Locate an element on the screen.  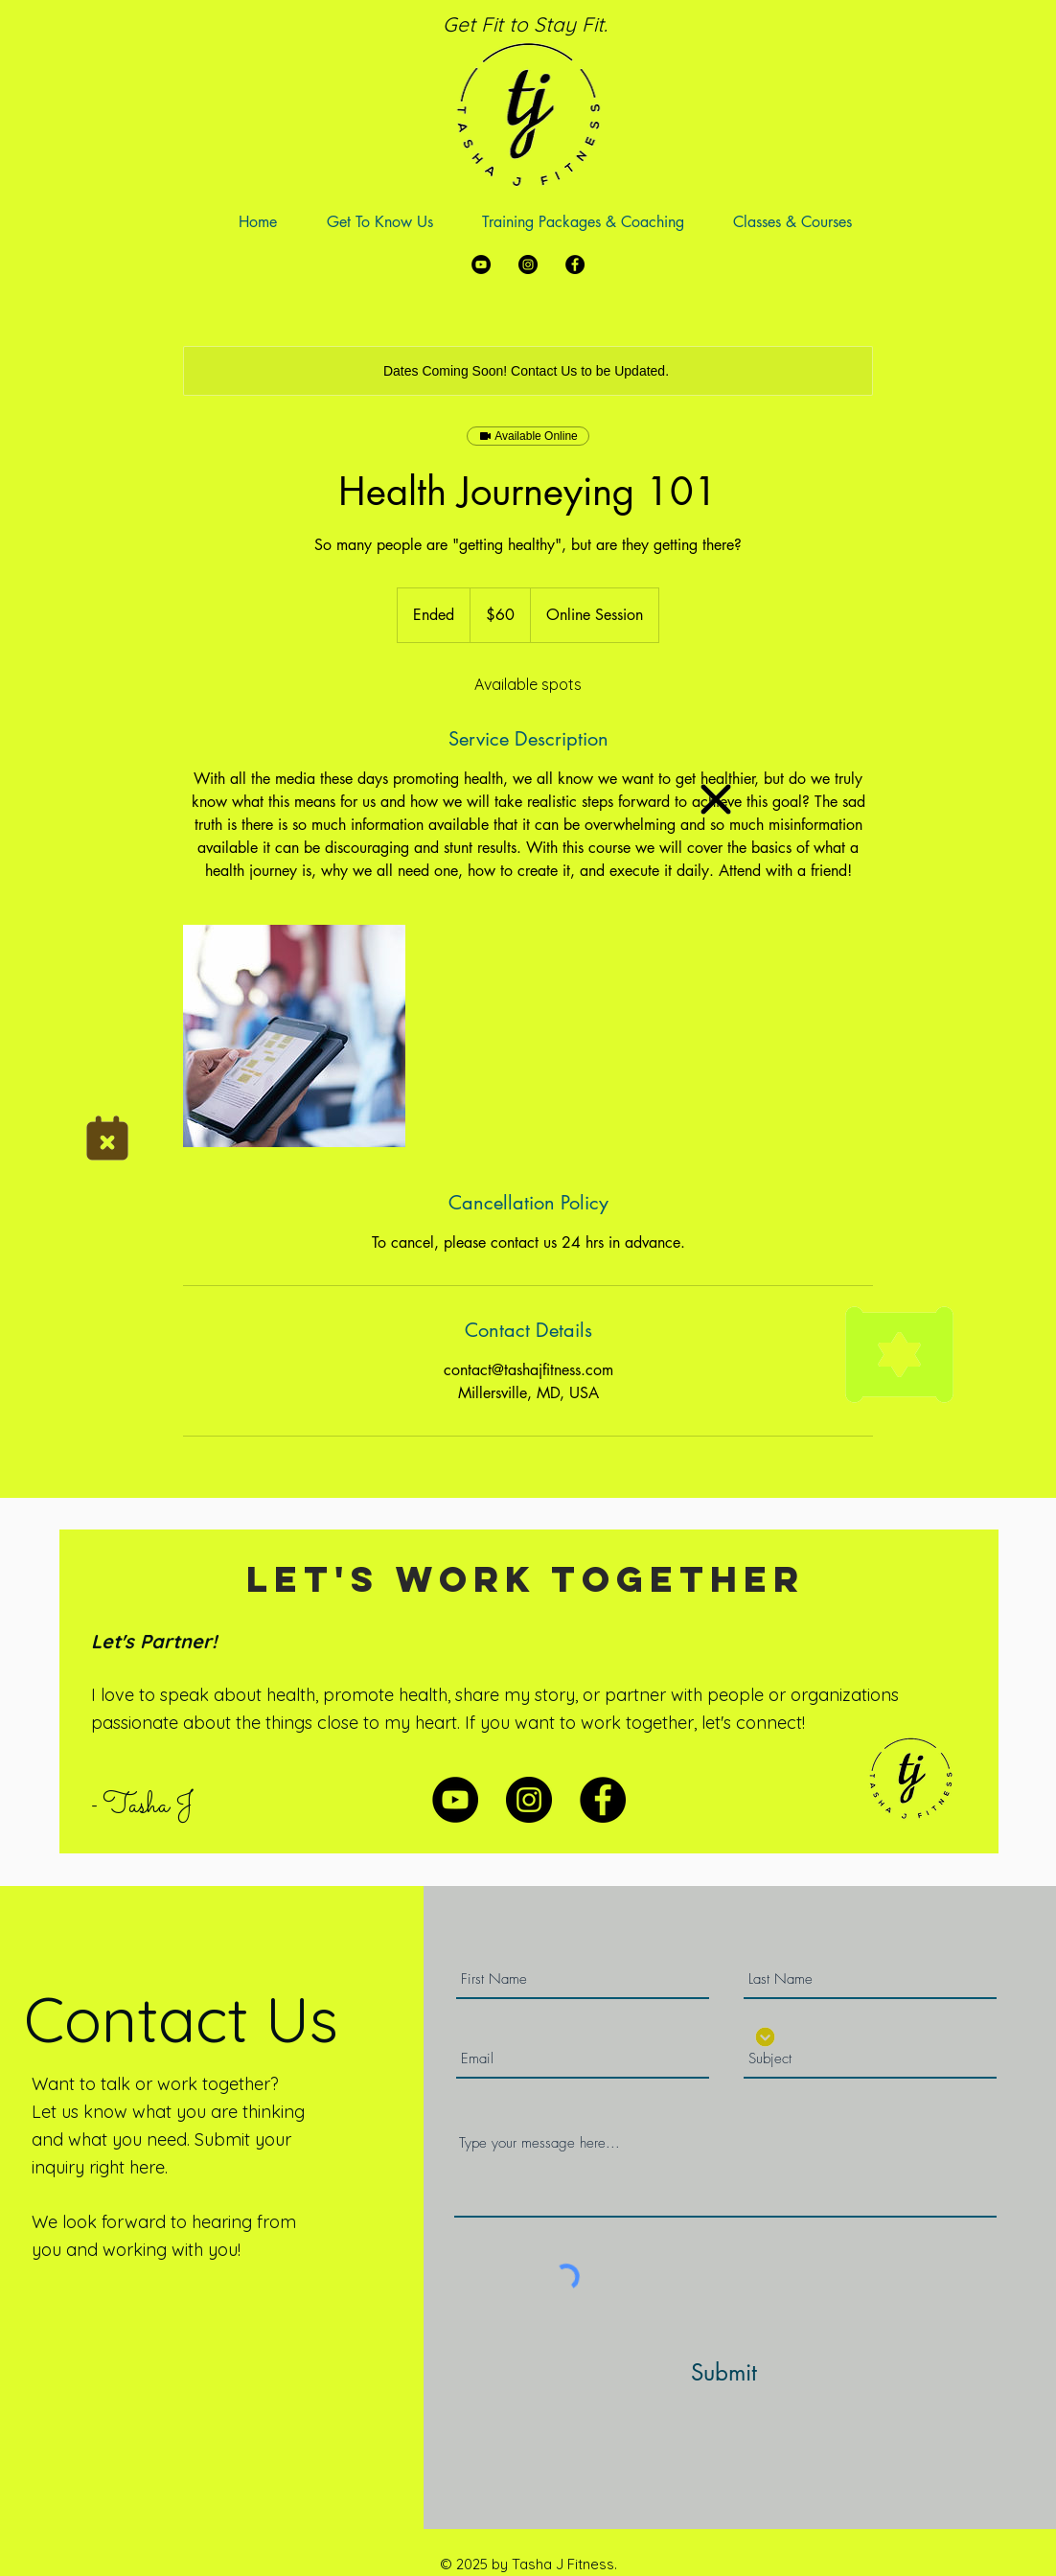
close a window or dialog is located at coordinates (716, 799).